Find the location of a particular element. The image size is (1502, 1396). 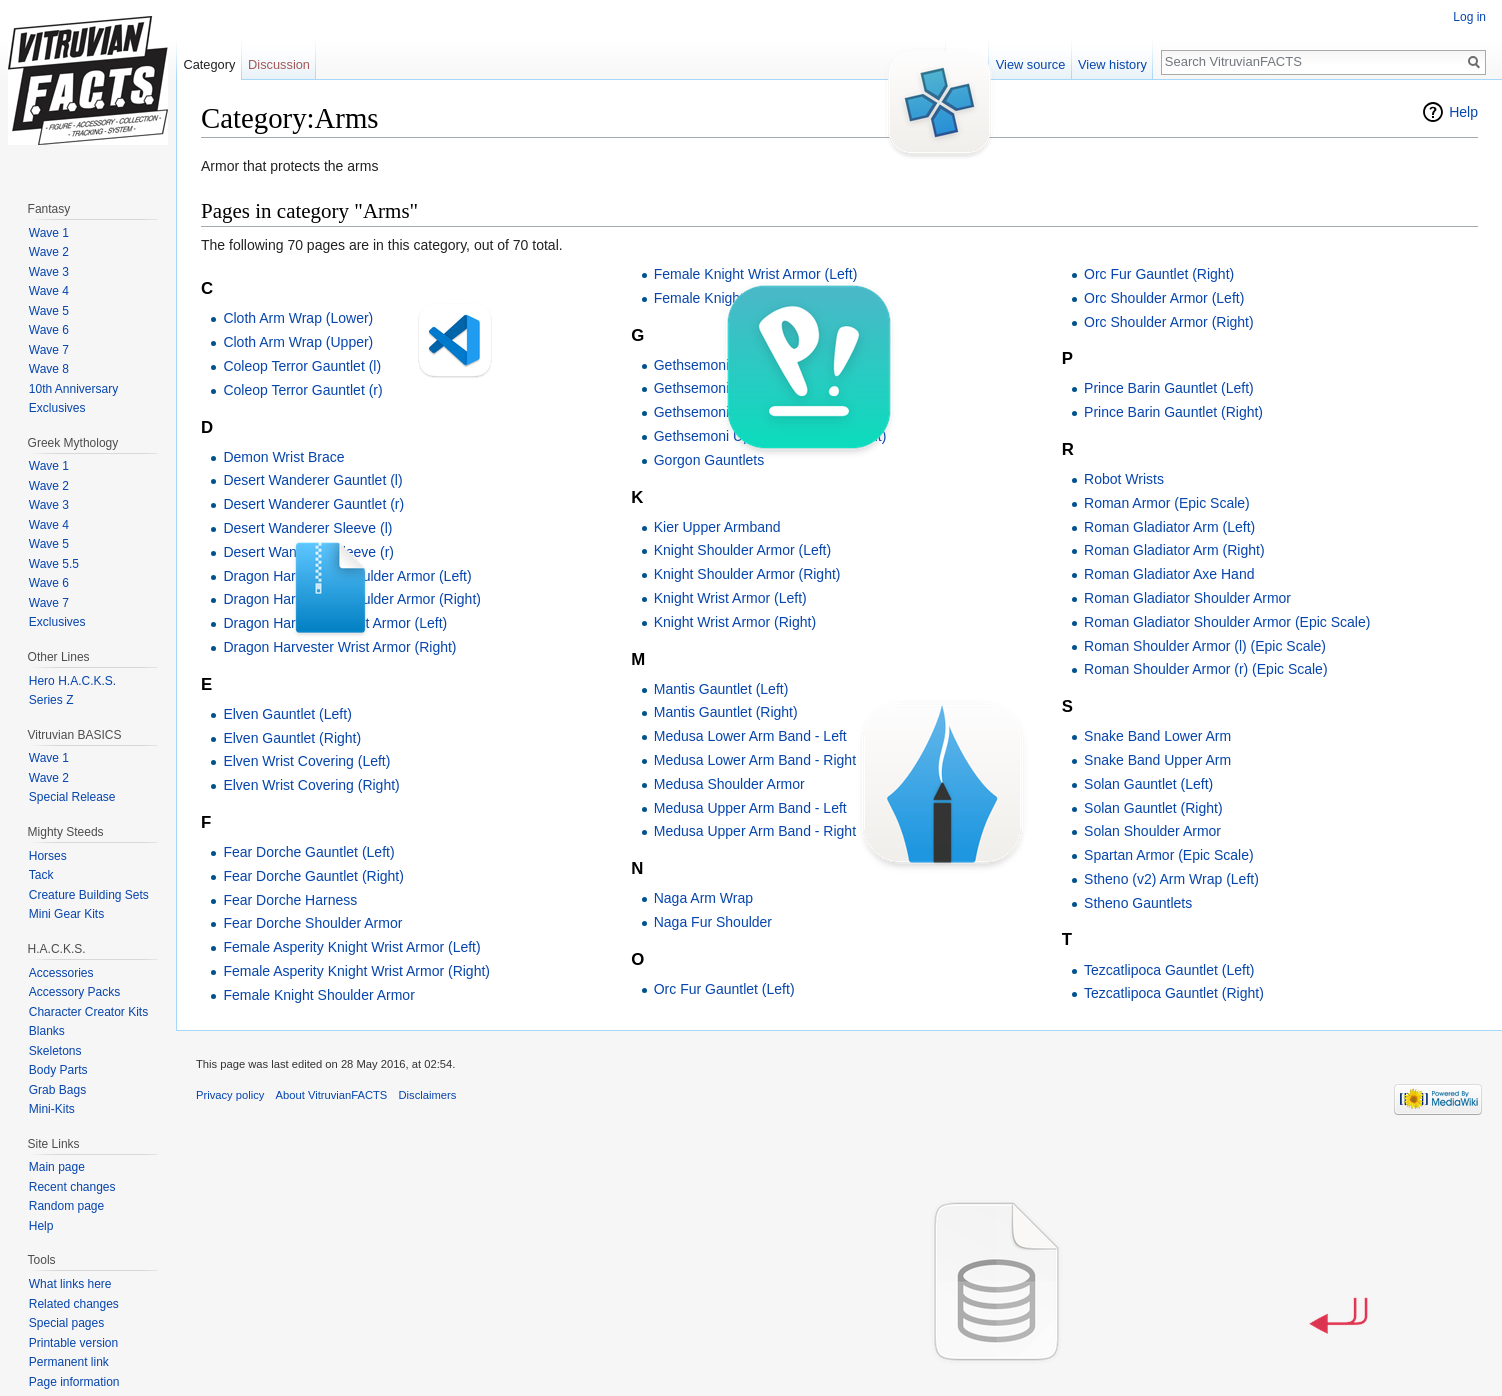

an archive file in .ar format is located at coordinates (330, 589).